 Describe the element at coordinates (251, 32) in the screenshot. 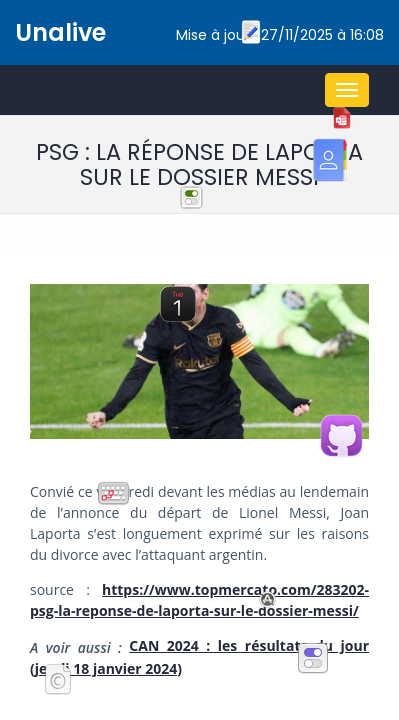

I see `open the software learning or tutorial app` at that location.